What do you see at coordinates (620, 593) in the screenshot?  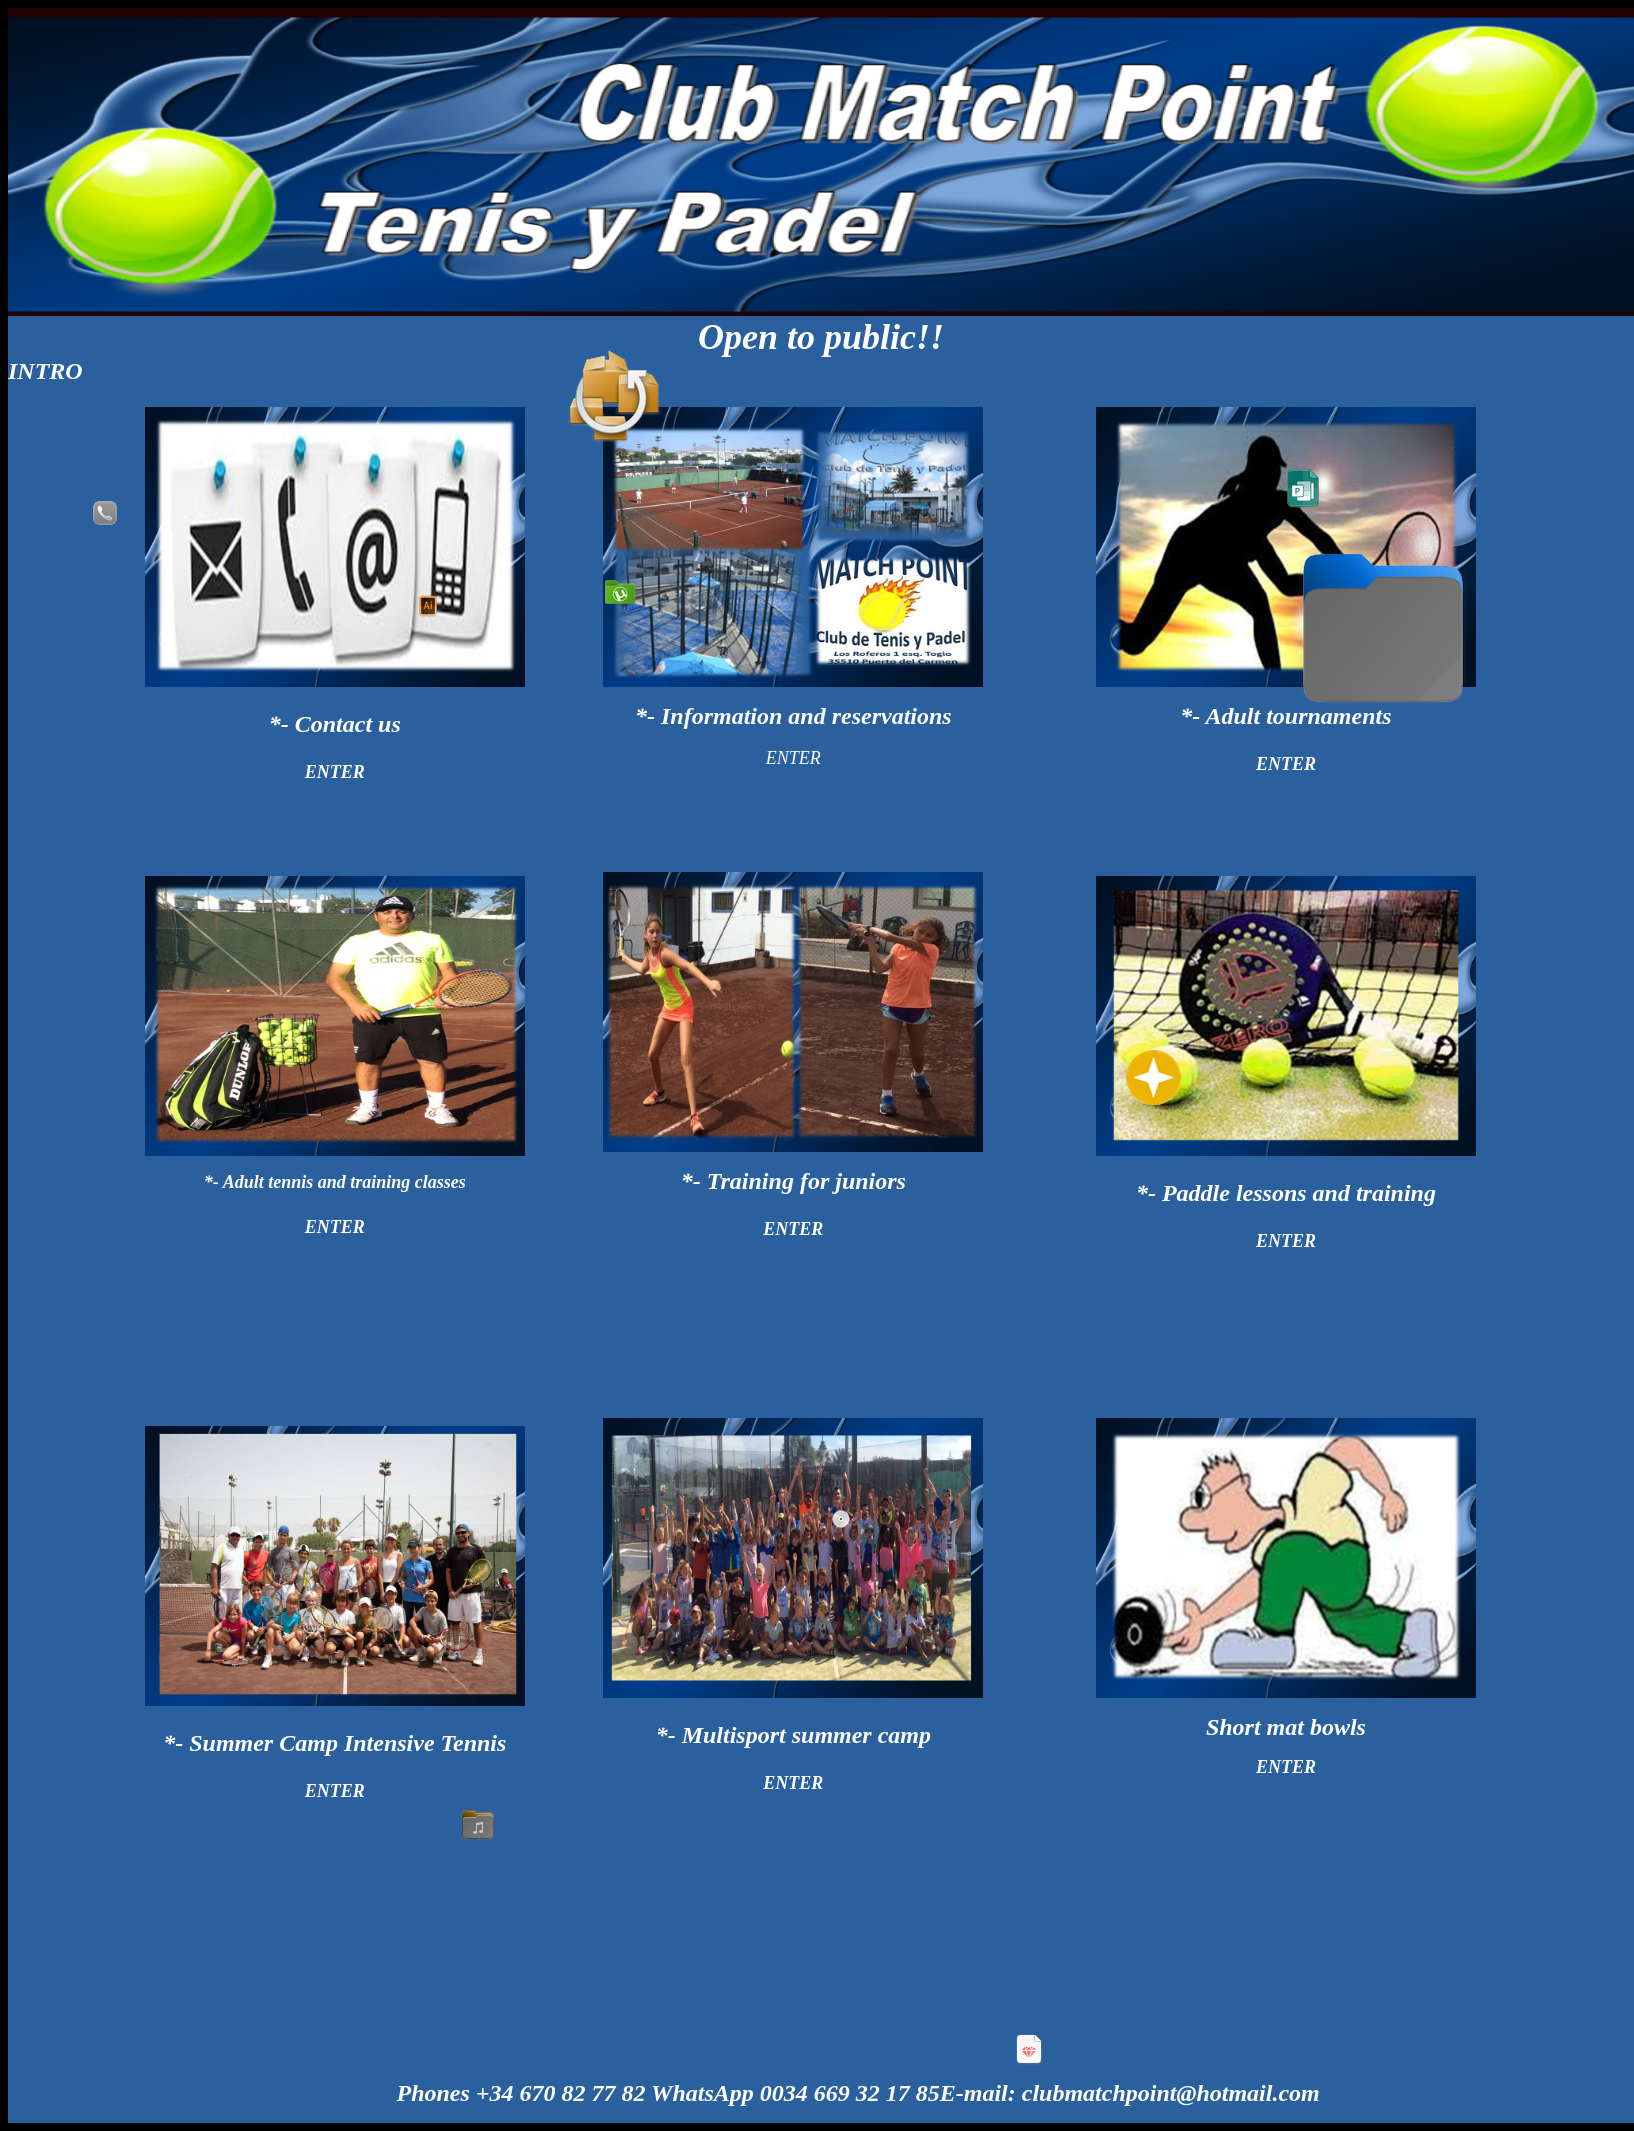 I see `folder containing uTorrent downloads` at bounding box center [620, 593].